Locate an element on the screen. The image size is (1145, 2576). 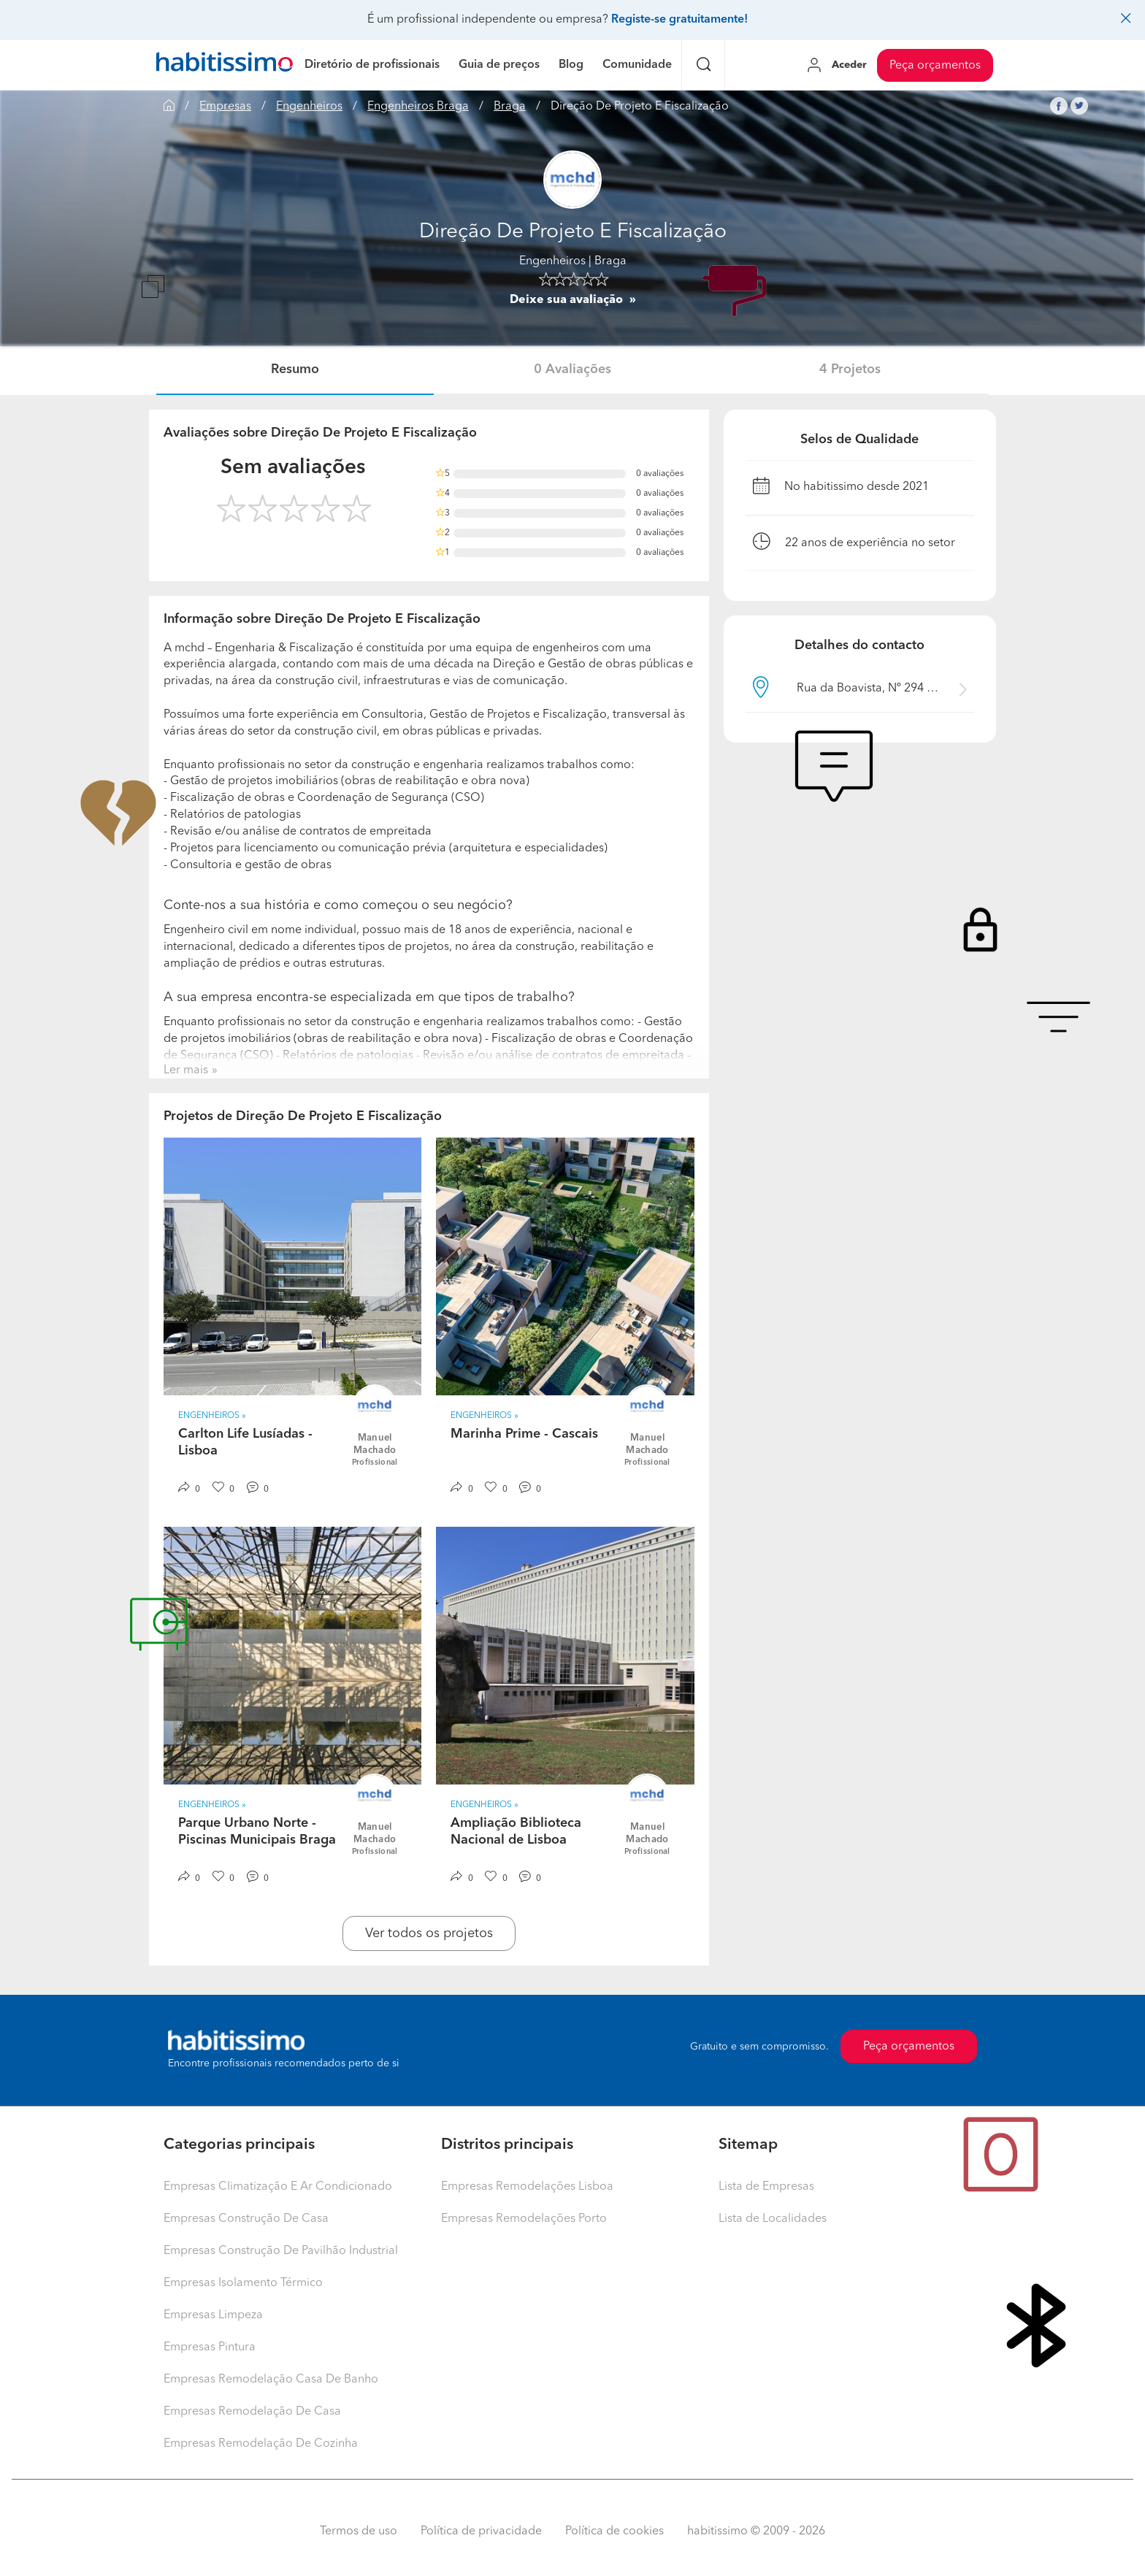
toggle bluetooth connectivity on or off is located at coordinates (1036, 2326).